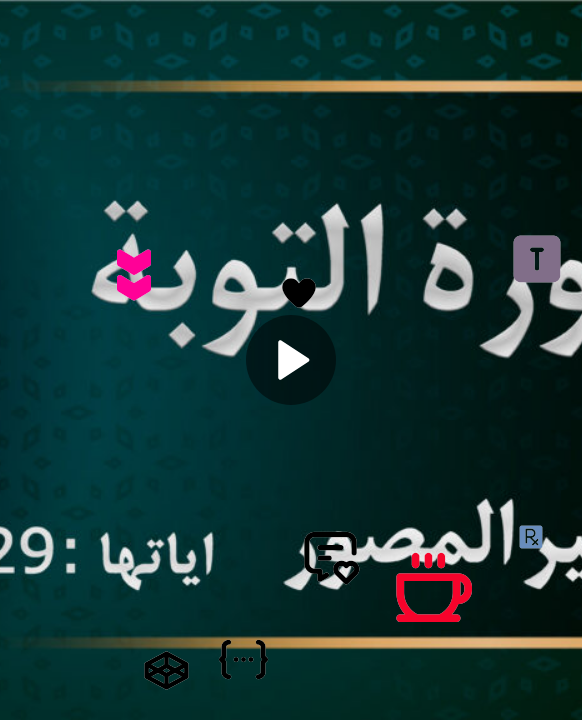 This screenshot has height=720, width=582. I want to click on view liked or favorited messages, so click(330, 555).